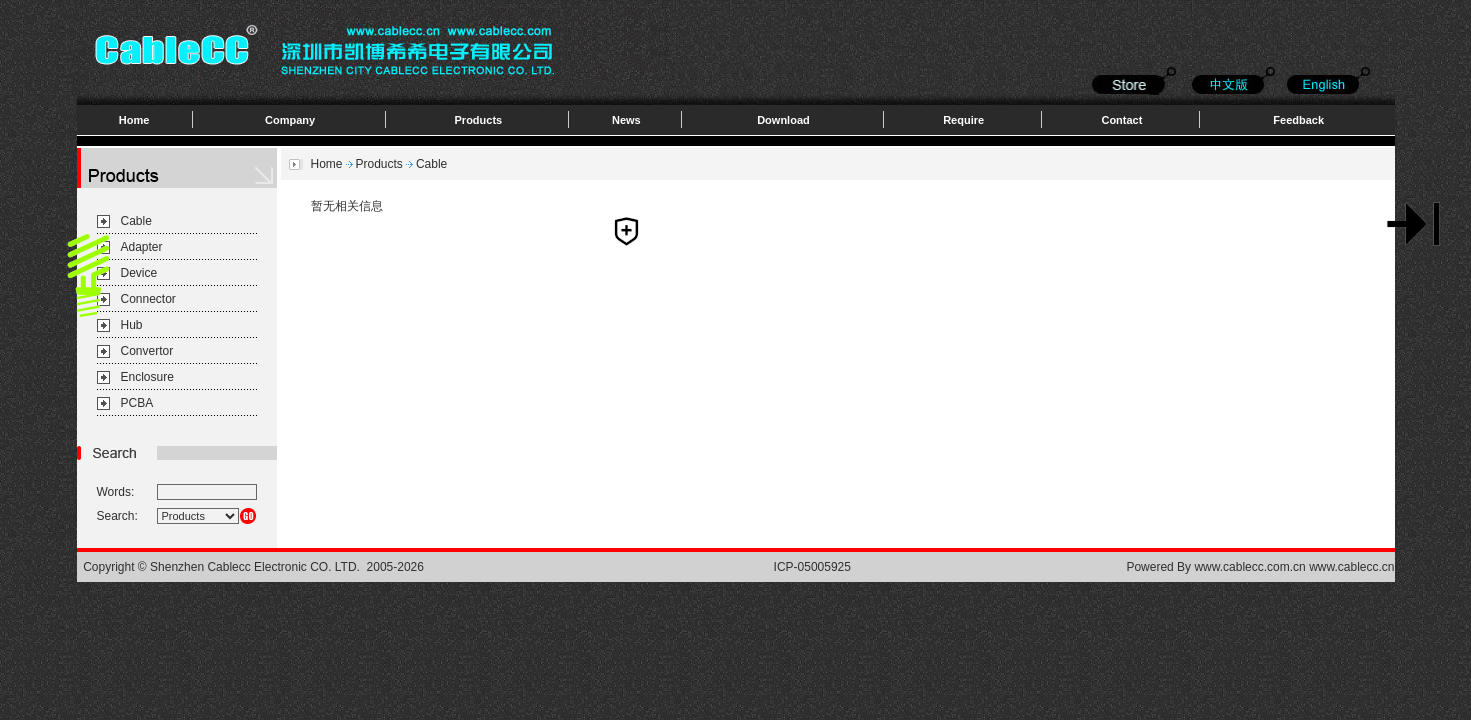  Describe the element at coordinates (626, 231) in the screenshot. I see `add security protection or shield` at that location.